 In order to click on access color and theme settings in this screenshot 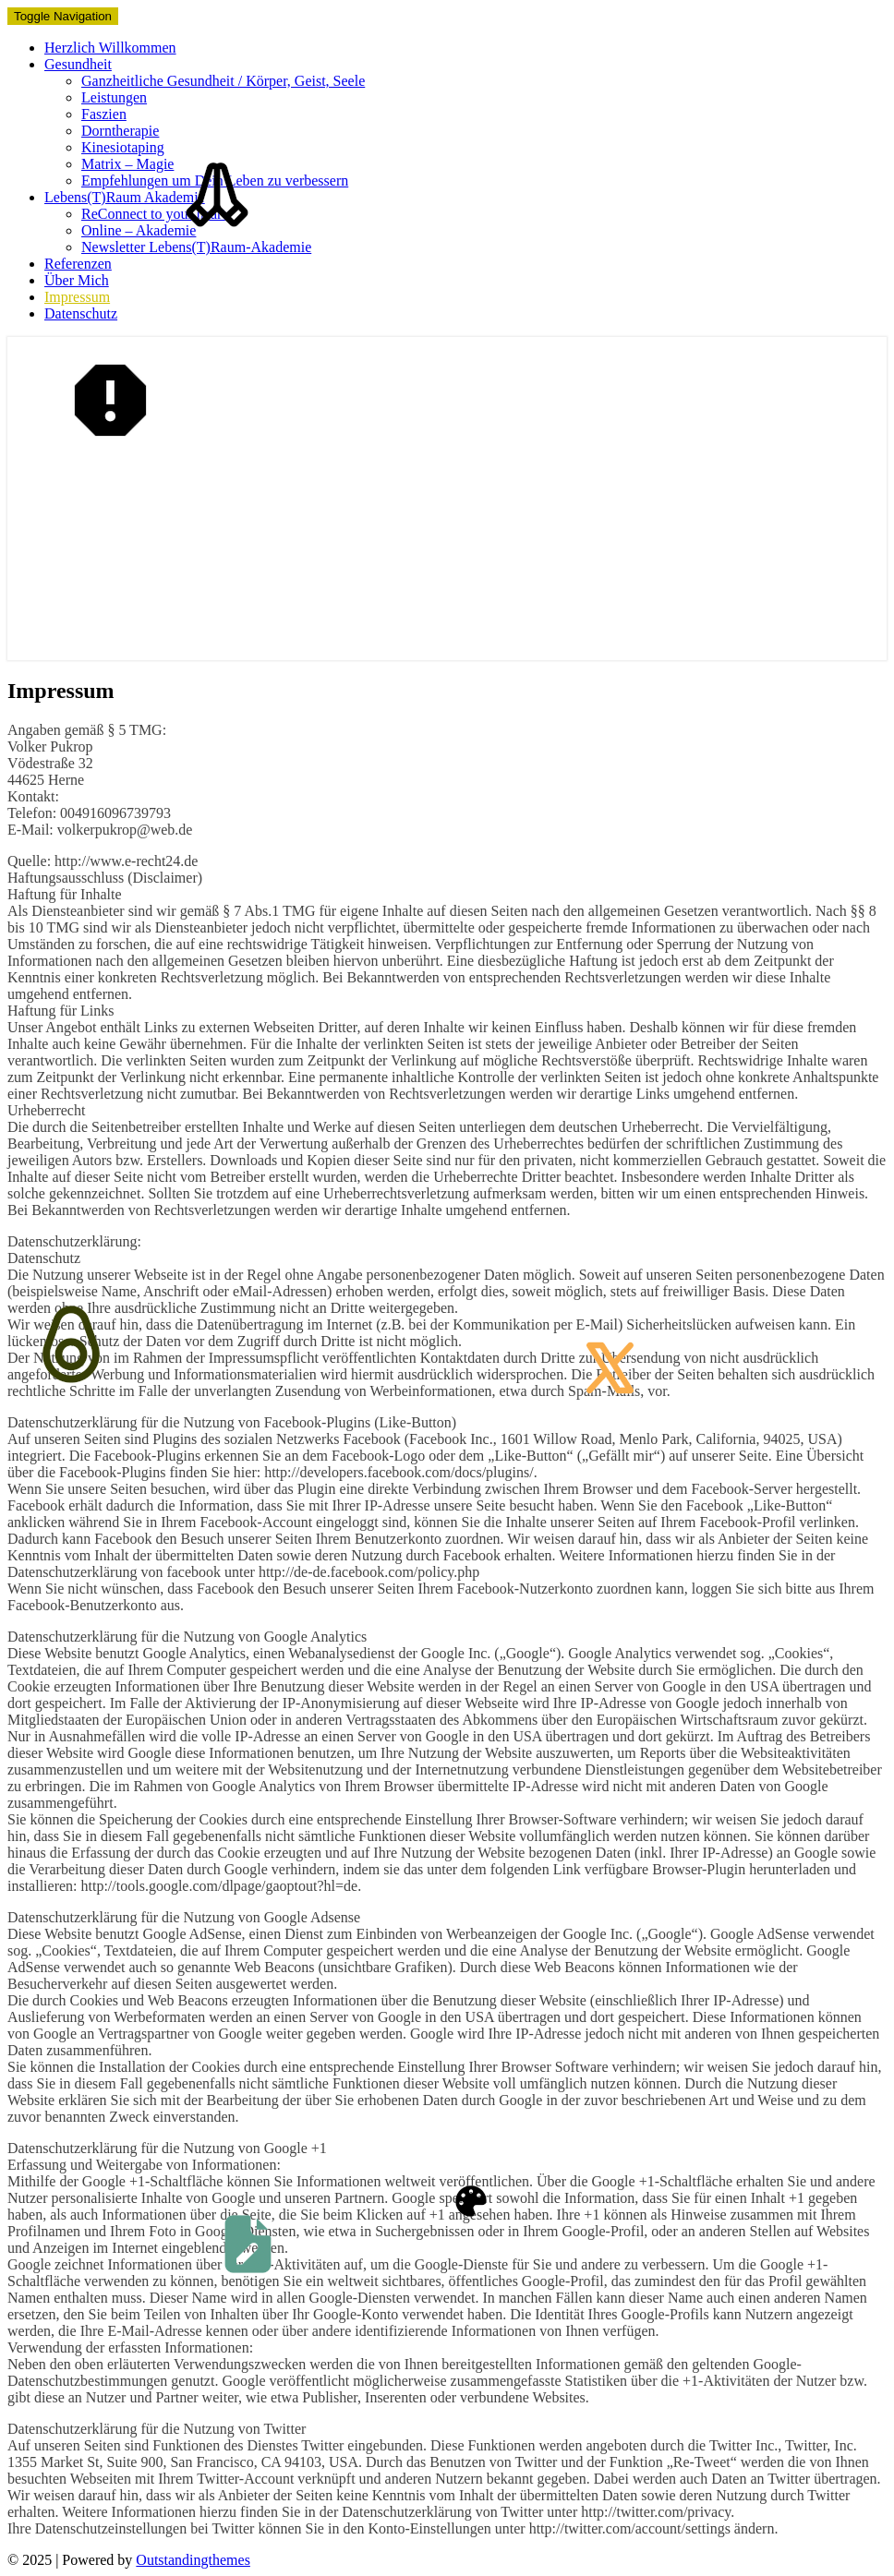, I will do `click(471, 2201)`.